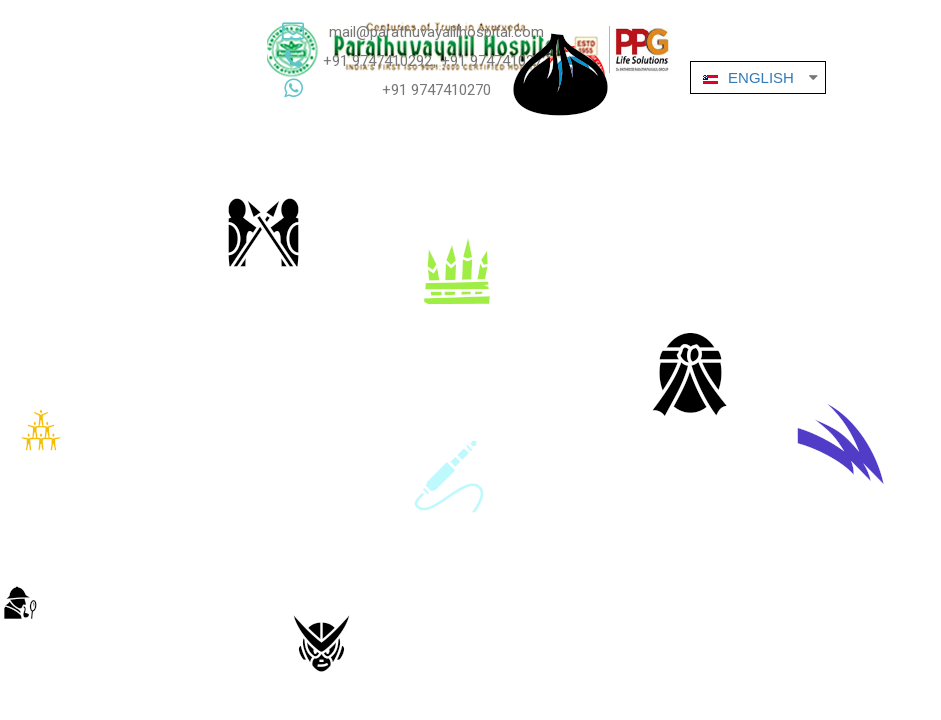  I want to click on guards or sentries protecting an area, so click(263, 231).